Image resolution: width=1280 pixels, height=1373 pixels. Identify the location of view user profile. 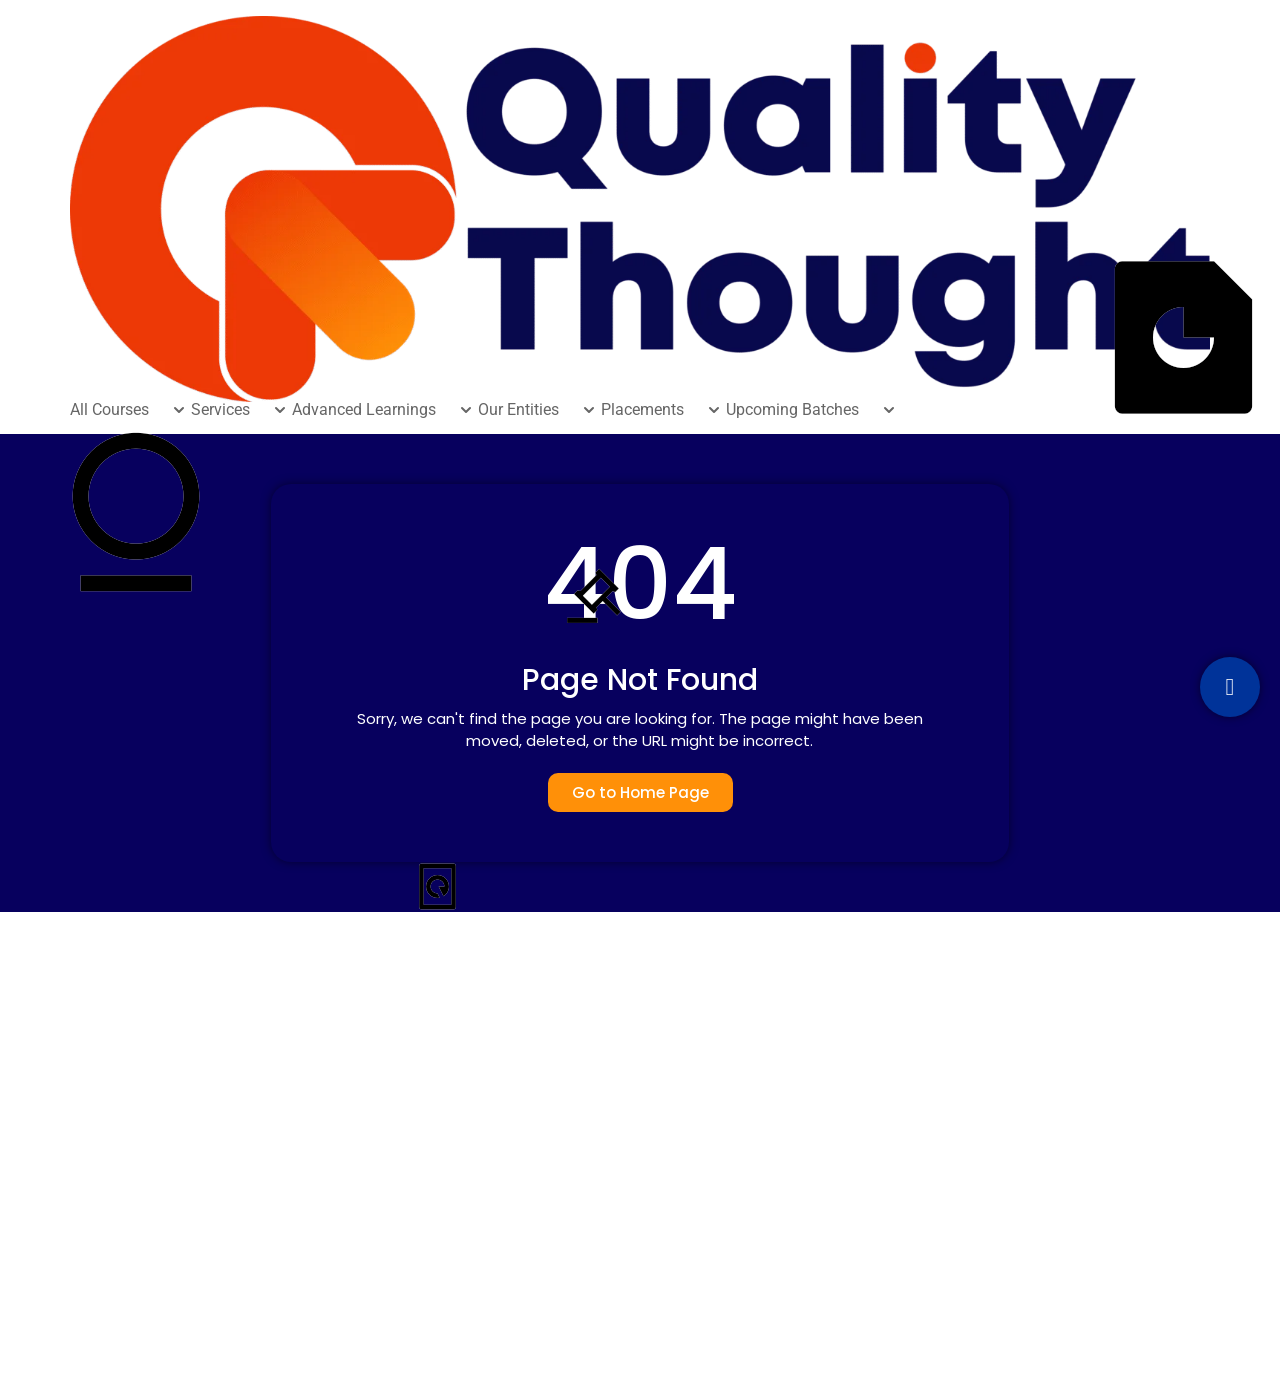
(136, 512).